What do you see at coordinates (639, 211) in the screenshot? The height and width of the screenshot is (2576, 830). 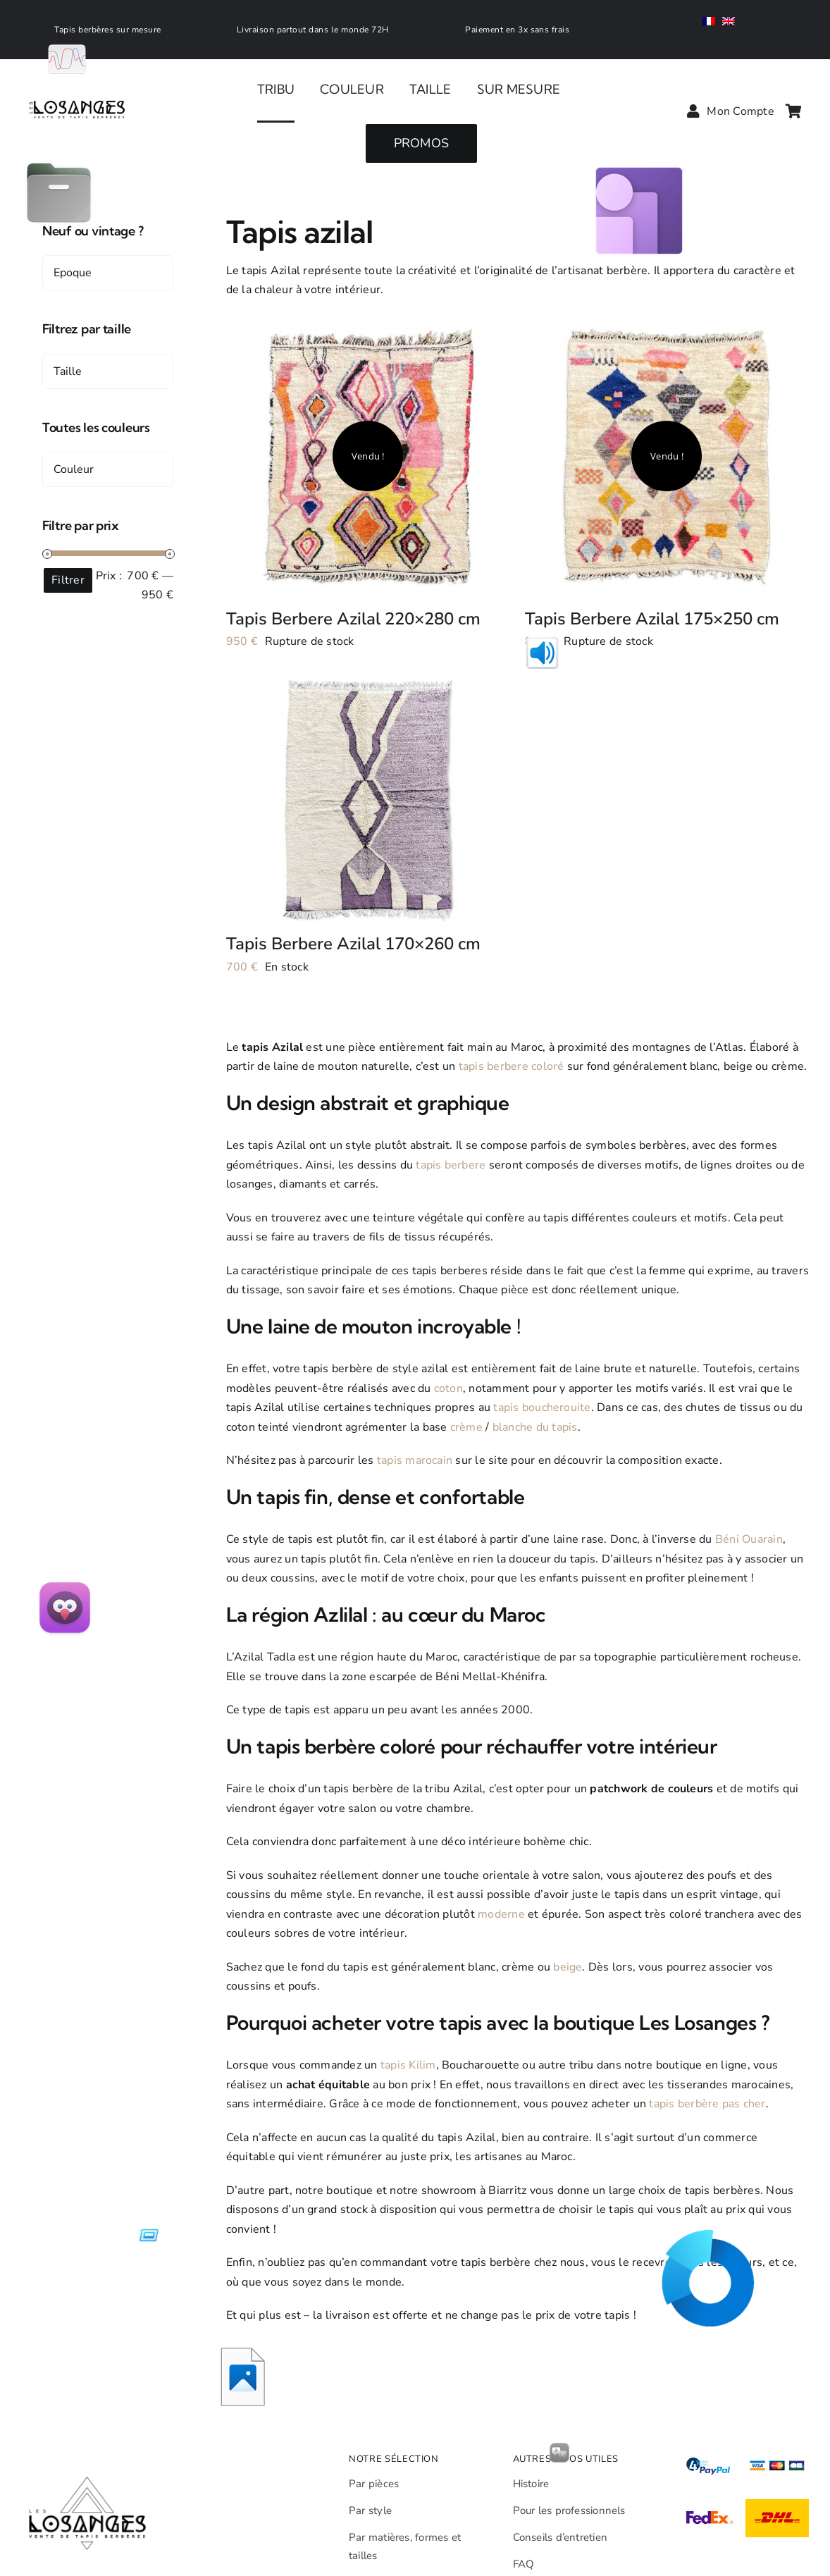 I see `open the CoreHR app` at bounding box center [639, 211].